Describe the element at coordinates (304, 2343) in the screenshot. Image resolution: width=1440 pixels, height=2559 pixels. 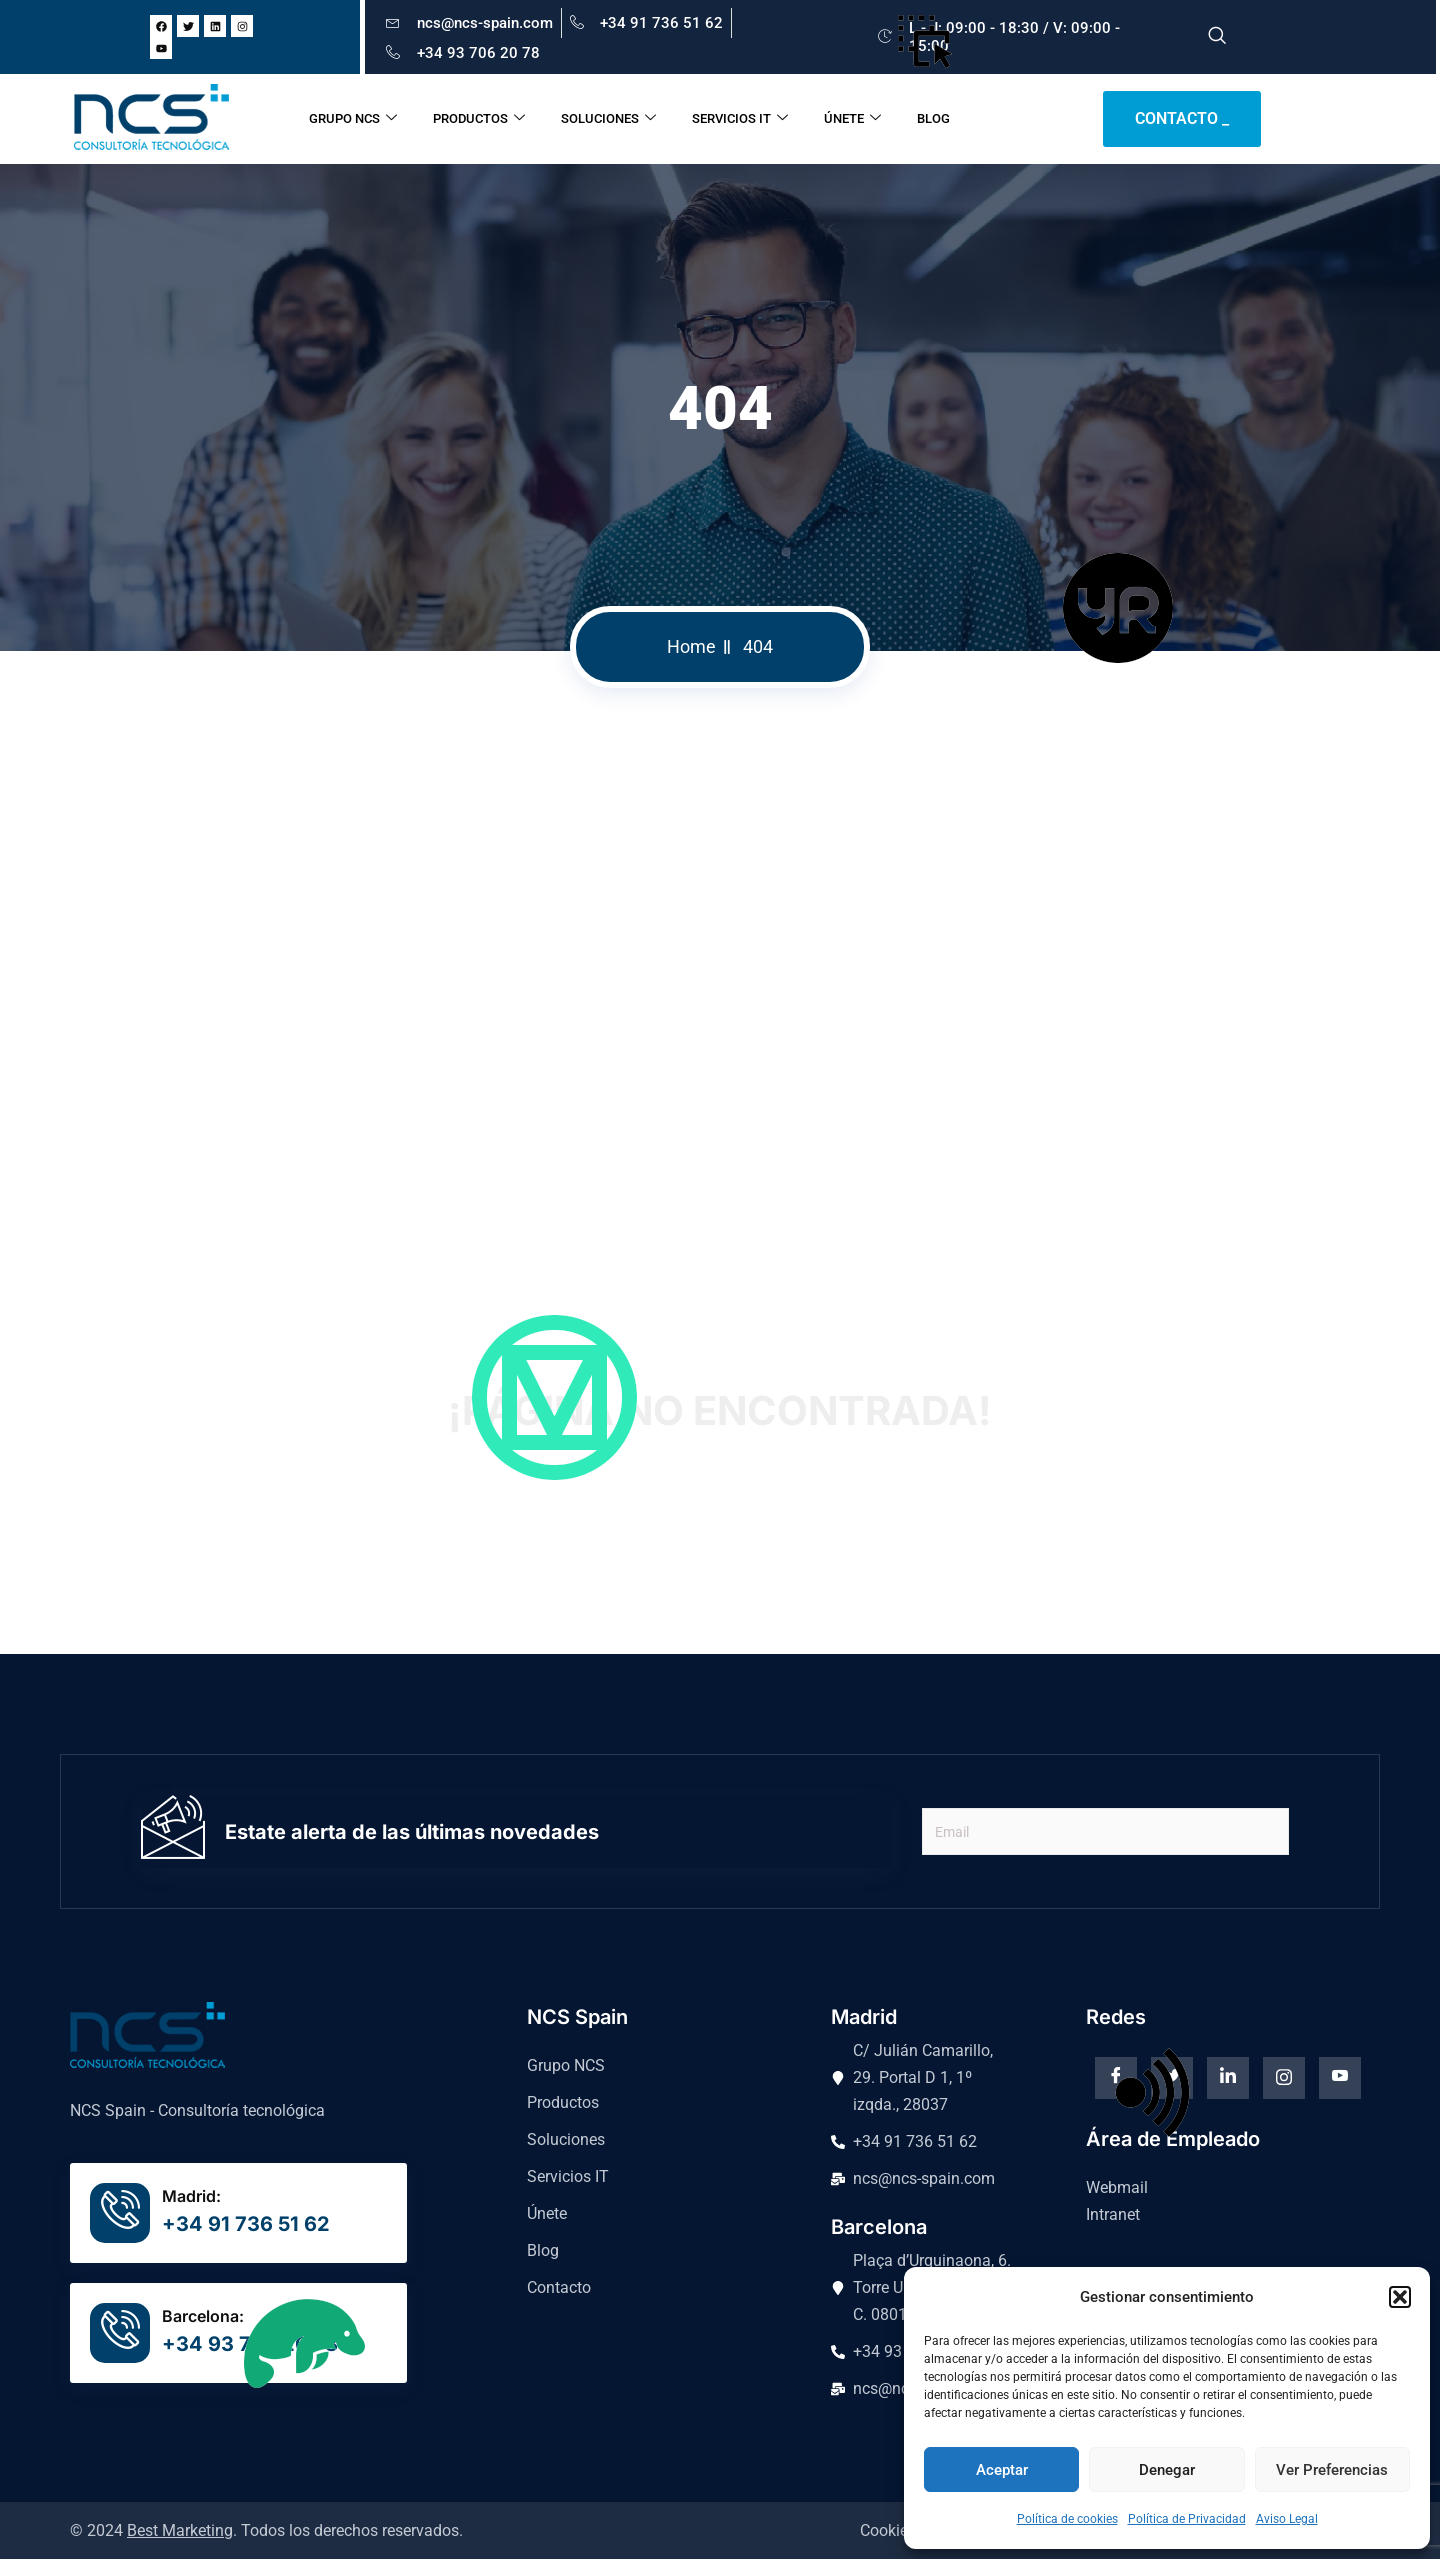
I see `open Studio 3T MongoDB database management tool` at that location.